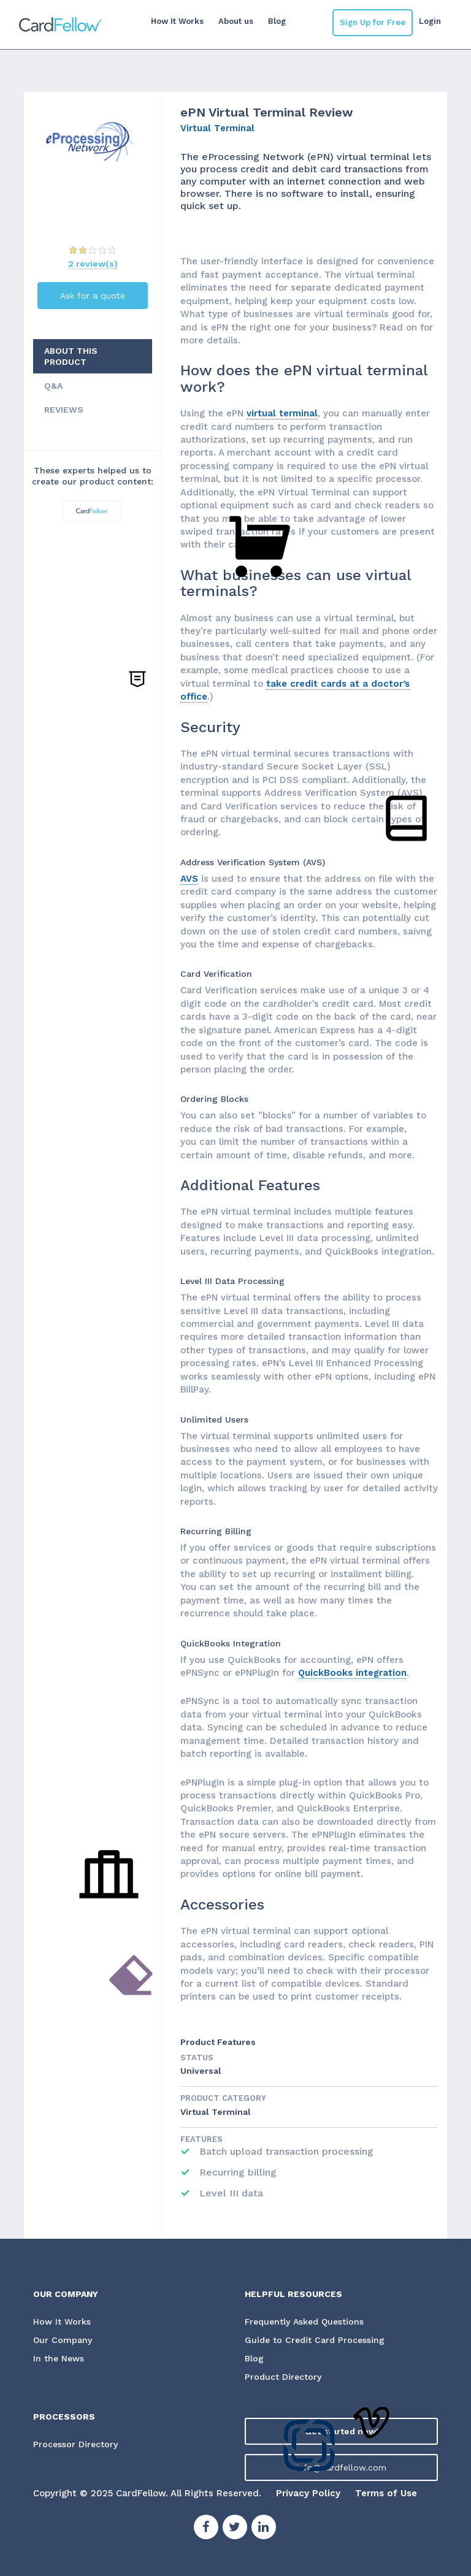 The image size is (471, 2576). I want to click on Prismic CMS logo, so click(309, 2445).